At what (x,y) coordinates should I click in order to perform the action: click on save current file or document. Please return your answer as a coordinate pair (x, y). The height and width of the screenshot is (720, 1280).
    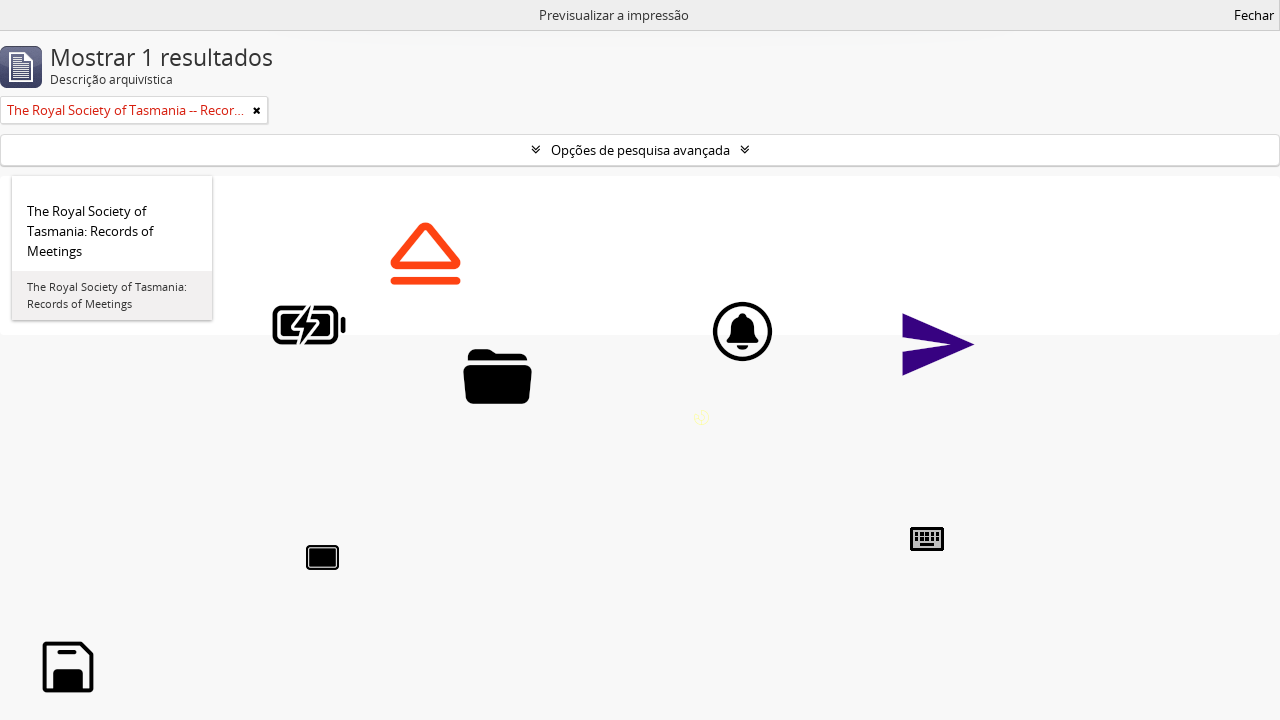
    Looking at the image, I should click on (68, 667).